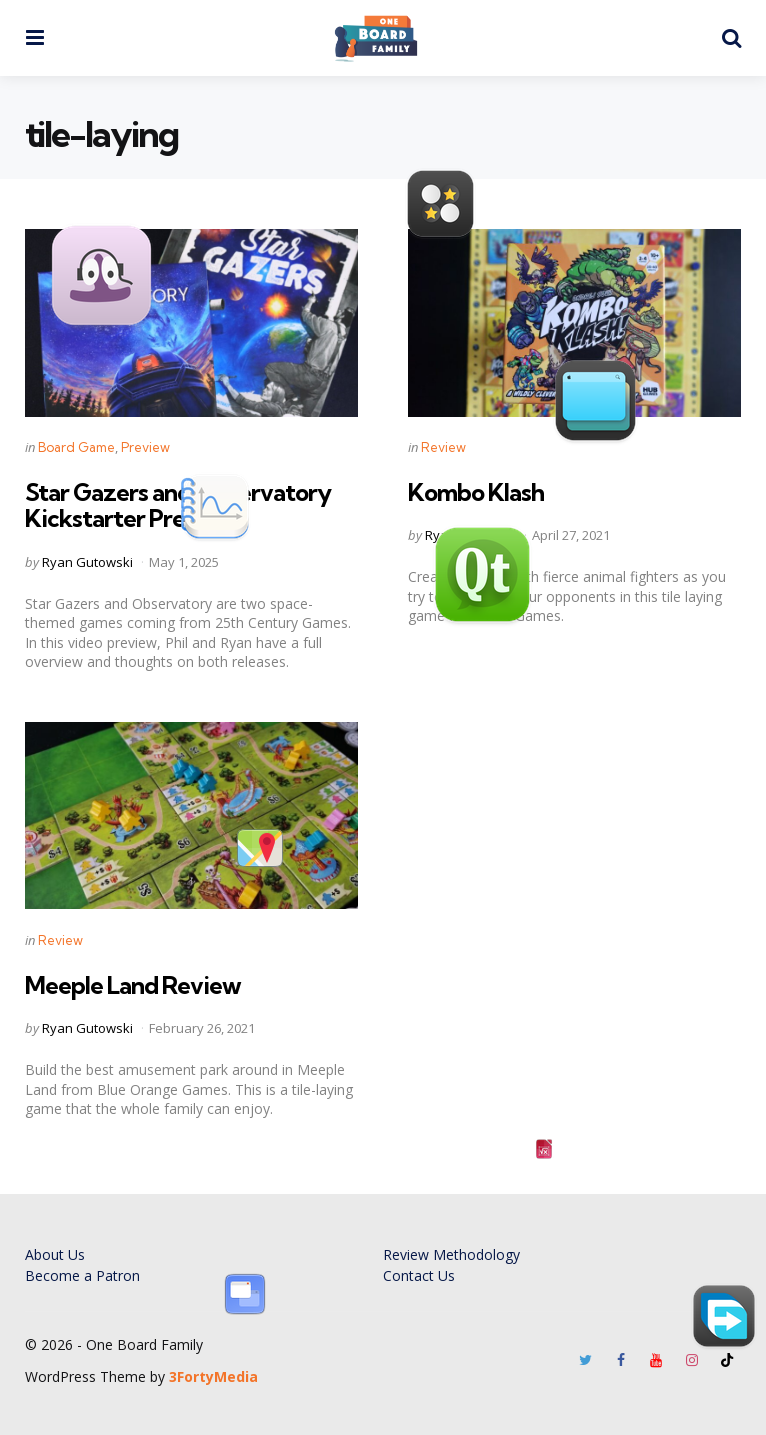 This screenshot has width=766, height=1435. Describe the element at coordinates (245, 1294) in the screenshot. I see `manage startup applications and session settings` at that location.